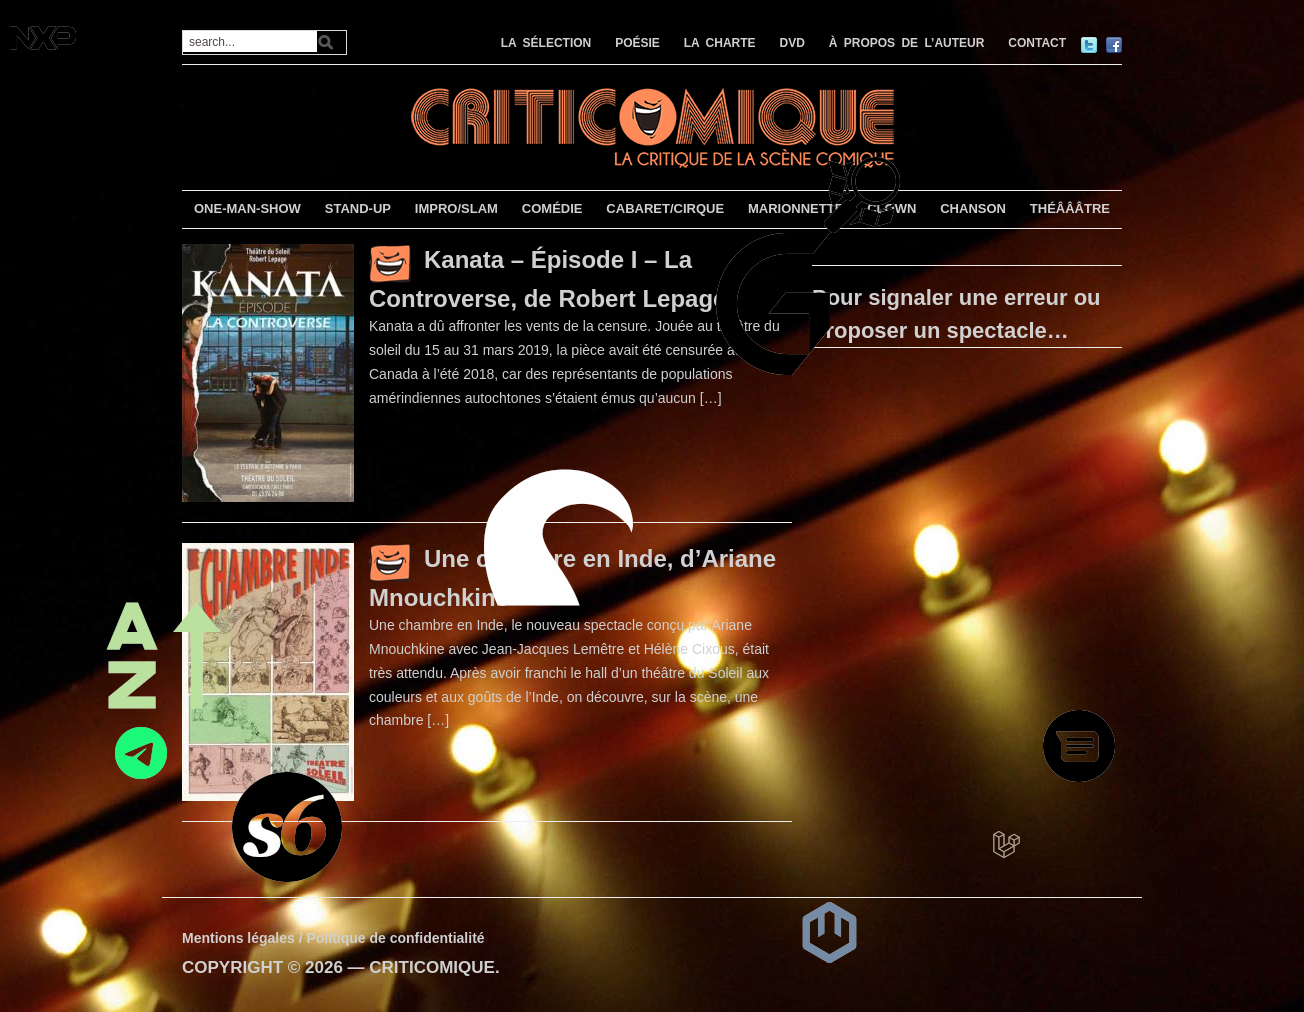 The height and width of the screenshot is (1012, 1304). Describe the element at coordinates (829, 932) in the screenshot. I see `wasmcloud platform logo` at that location.